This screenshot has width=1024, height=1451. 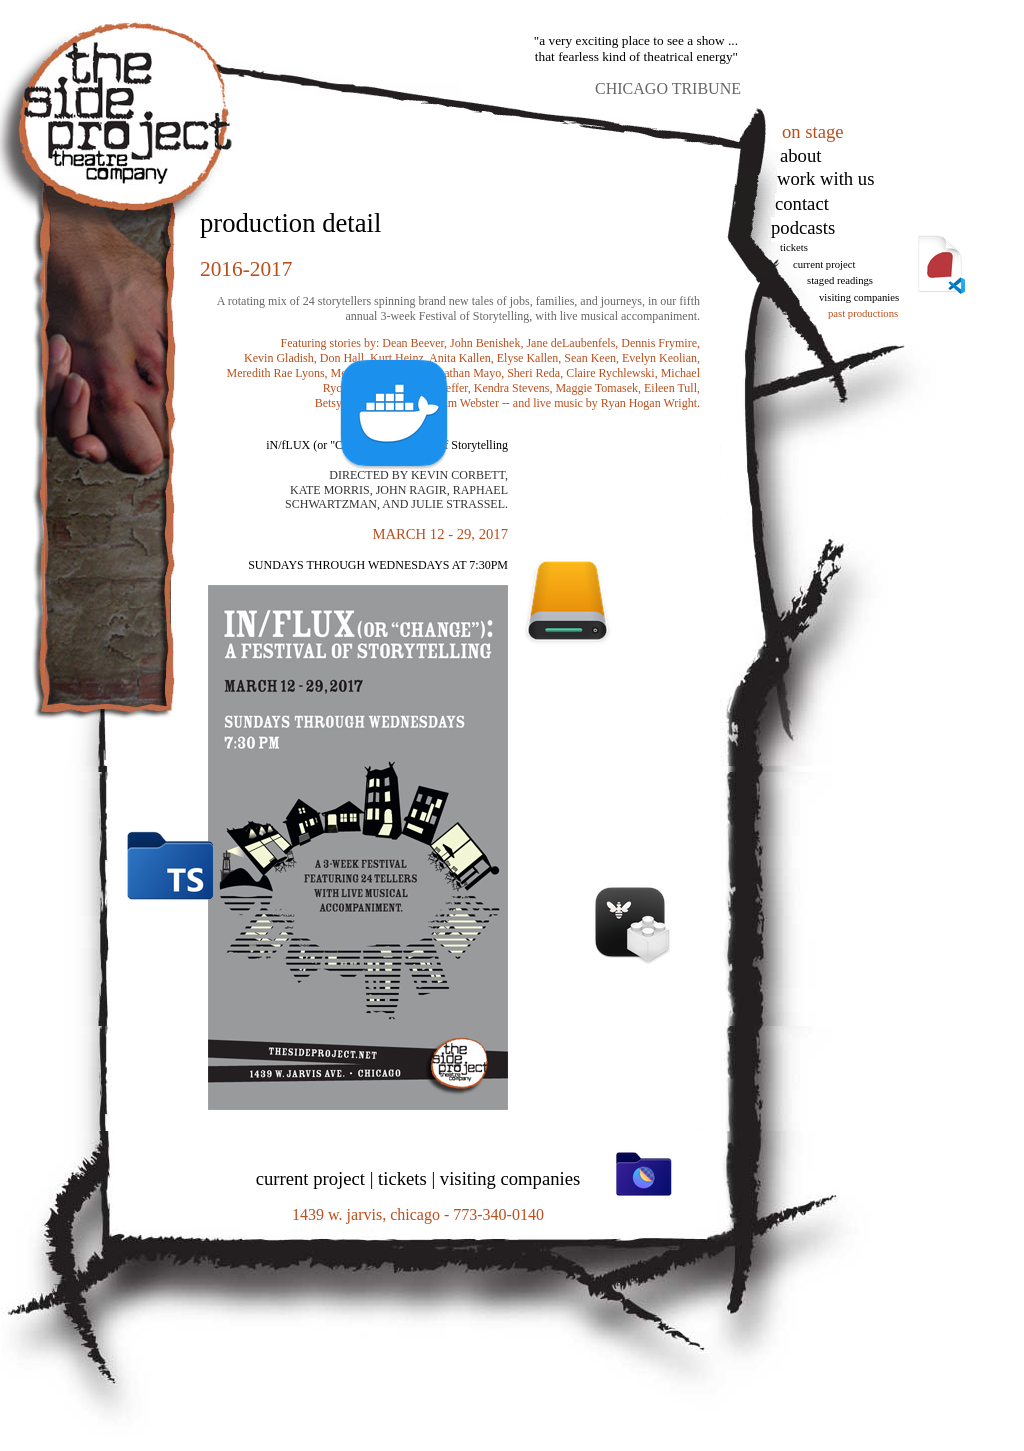 I want to click on open a ruby file in visual studio code, so click(x=940, y=265).